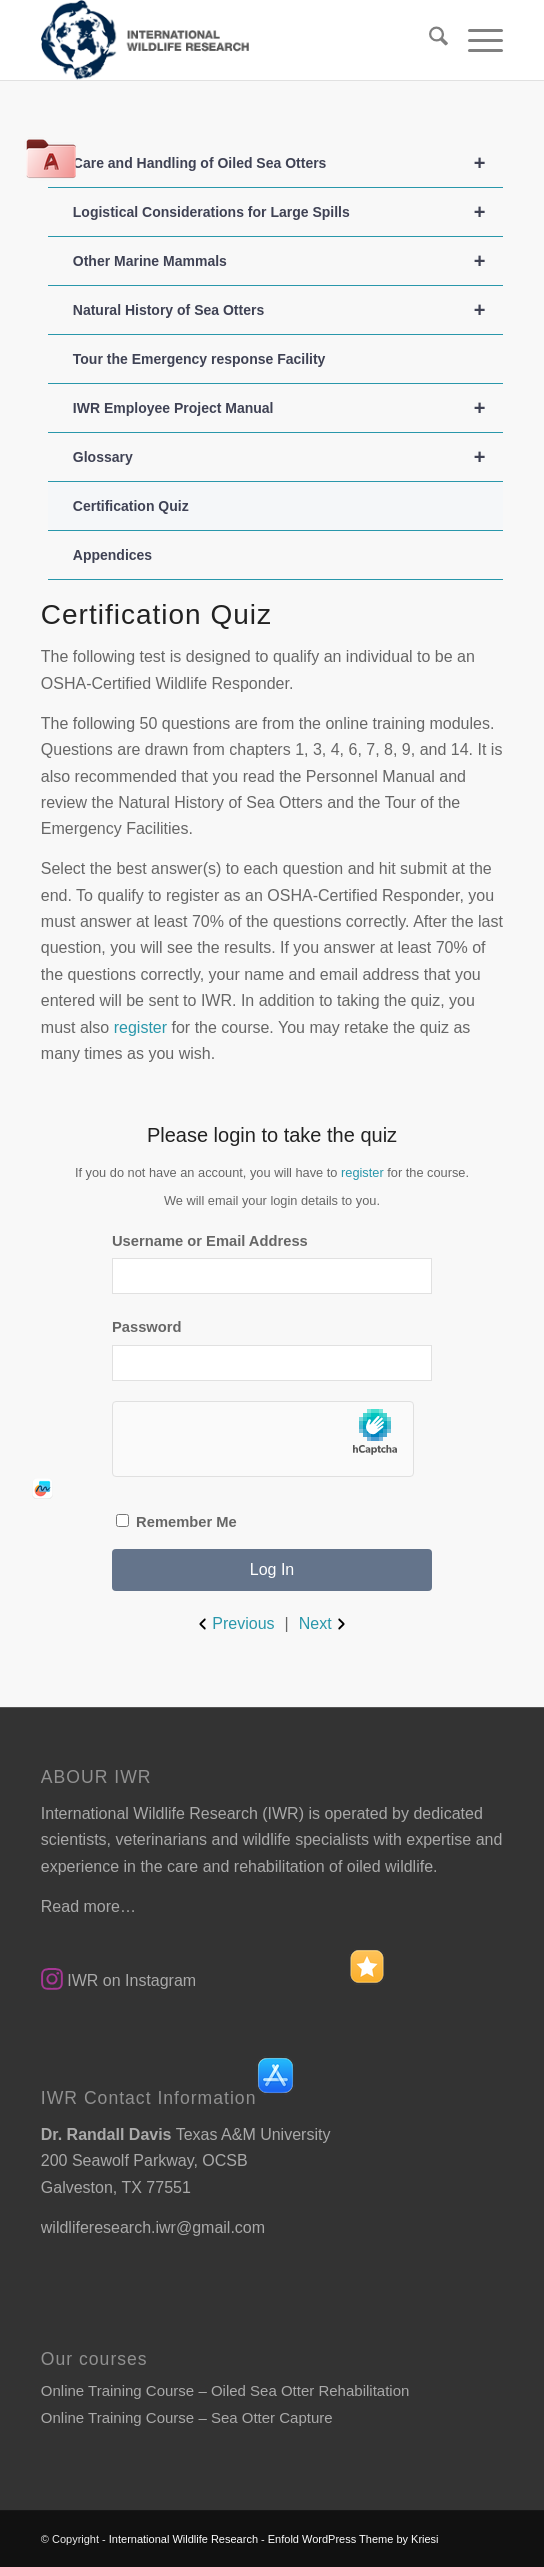 This screenshot has width=544, height=2567. I want to click on set default applications preferences, so click(367, 1967).